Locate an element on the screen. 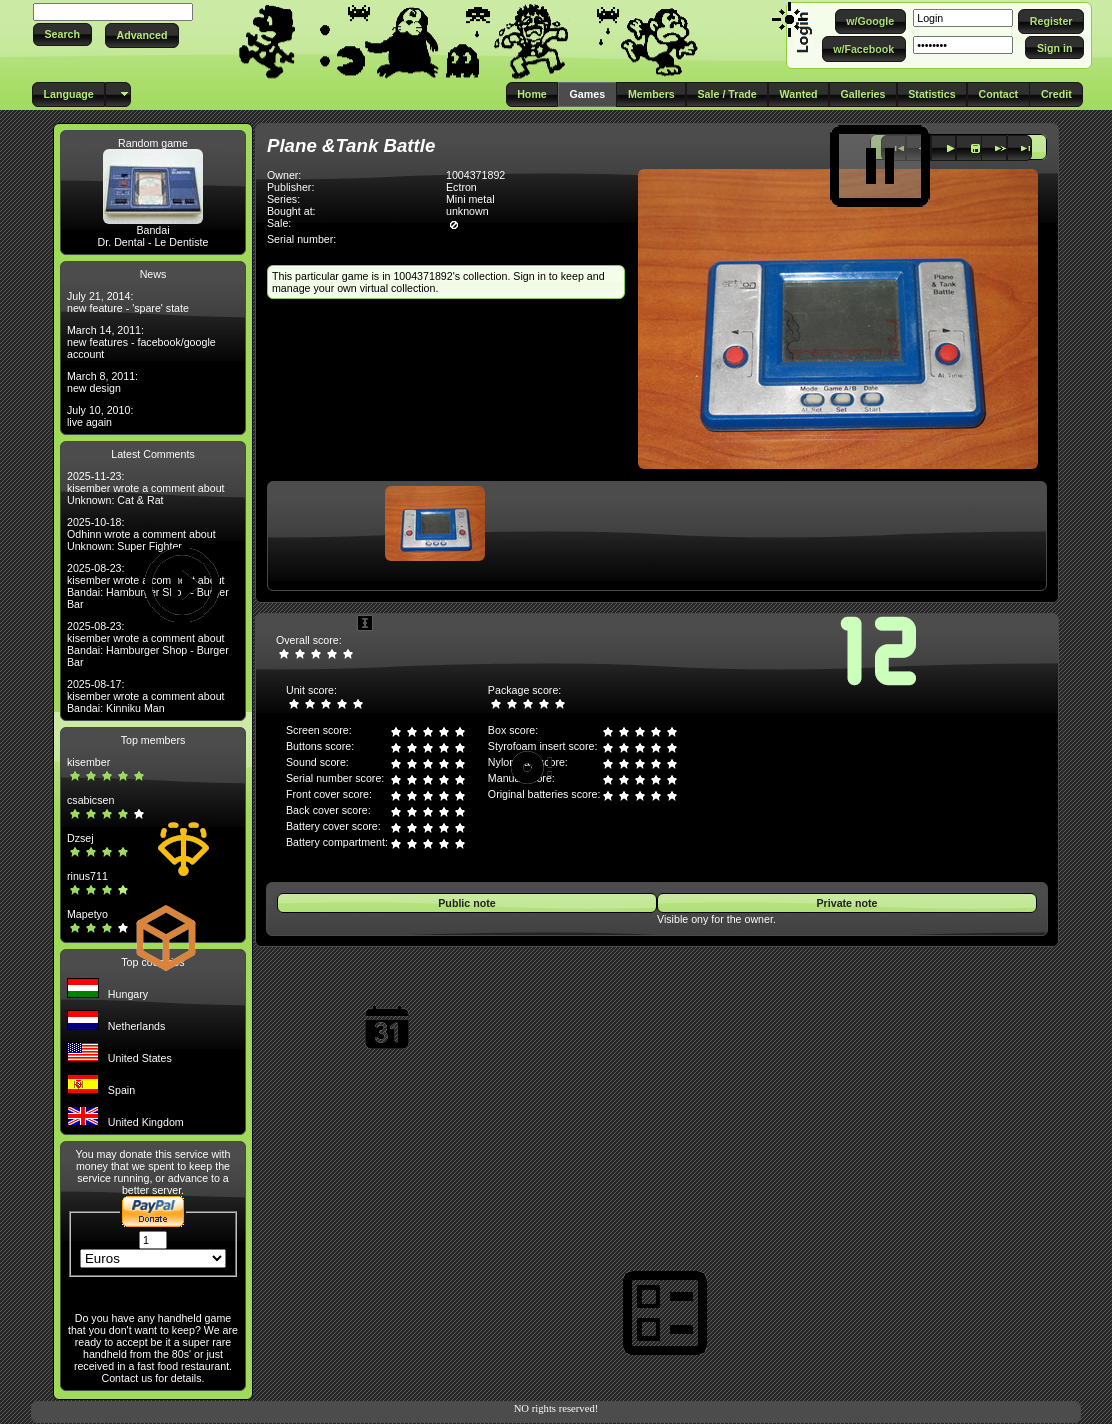  view or select a specific date is located at coordinates (387, 1027).